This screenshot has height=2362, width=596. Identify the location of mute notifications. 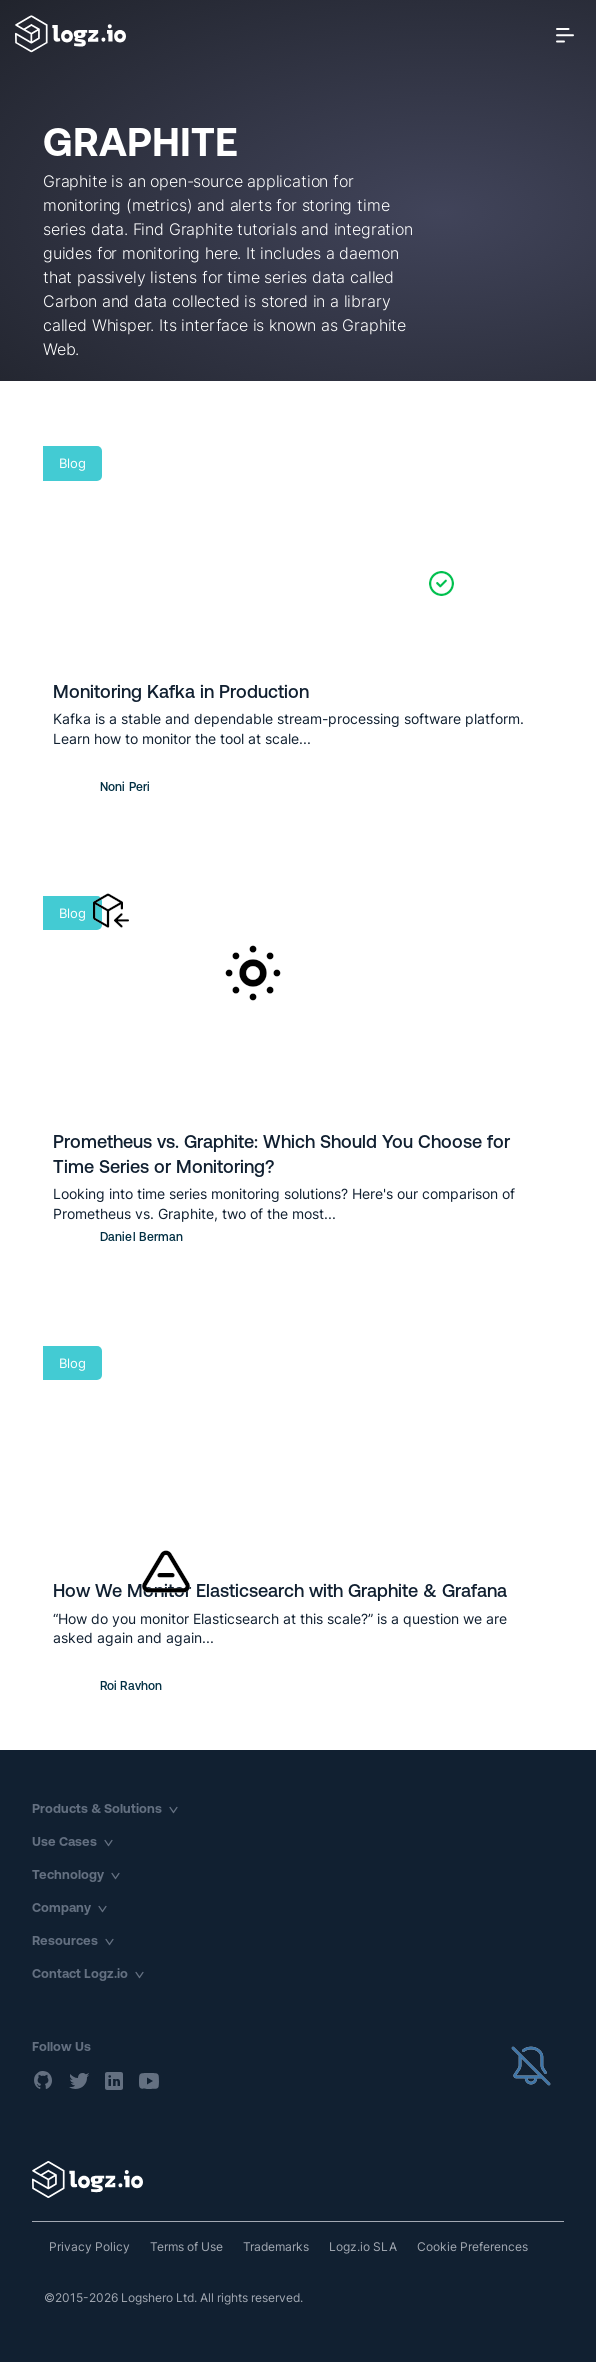
(531, 2066).